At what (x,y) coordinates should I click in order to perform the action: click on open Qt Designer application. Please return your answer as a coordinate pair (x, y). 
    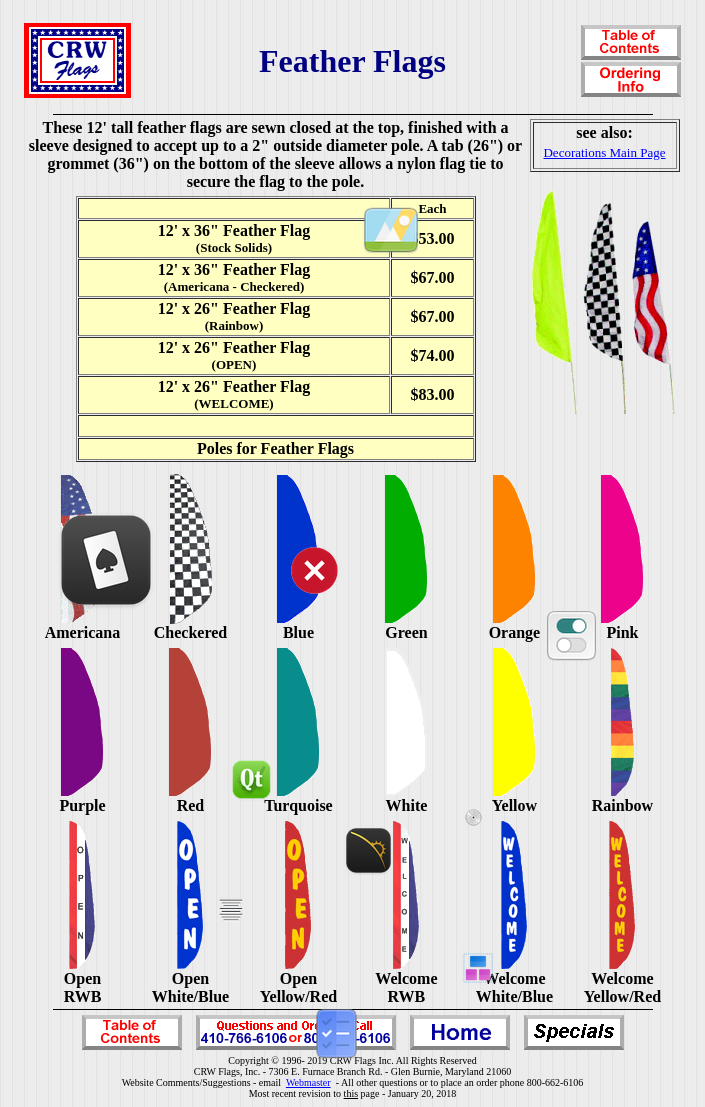
    Looking at the image, I should click on (251, 779).